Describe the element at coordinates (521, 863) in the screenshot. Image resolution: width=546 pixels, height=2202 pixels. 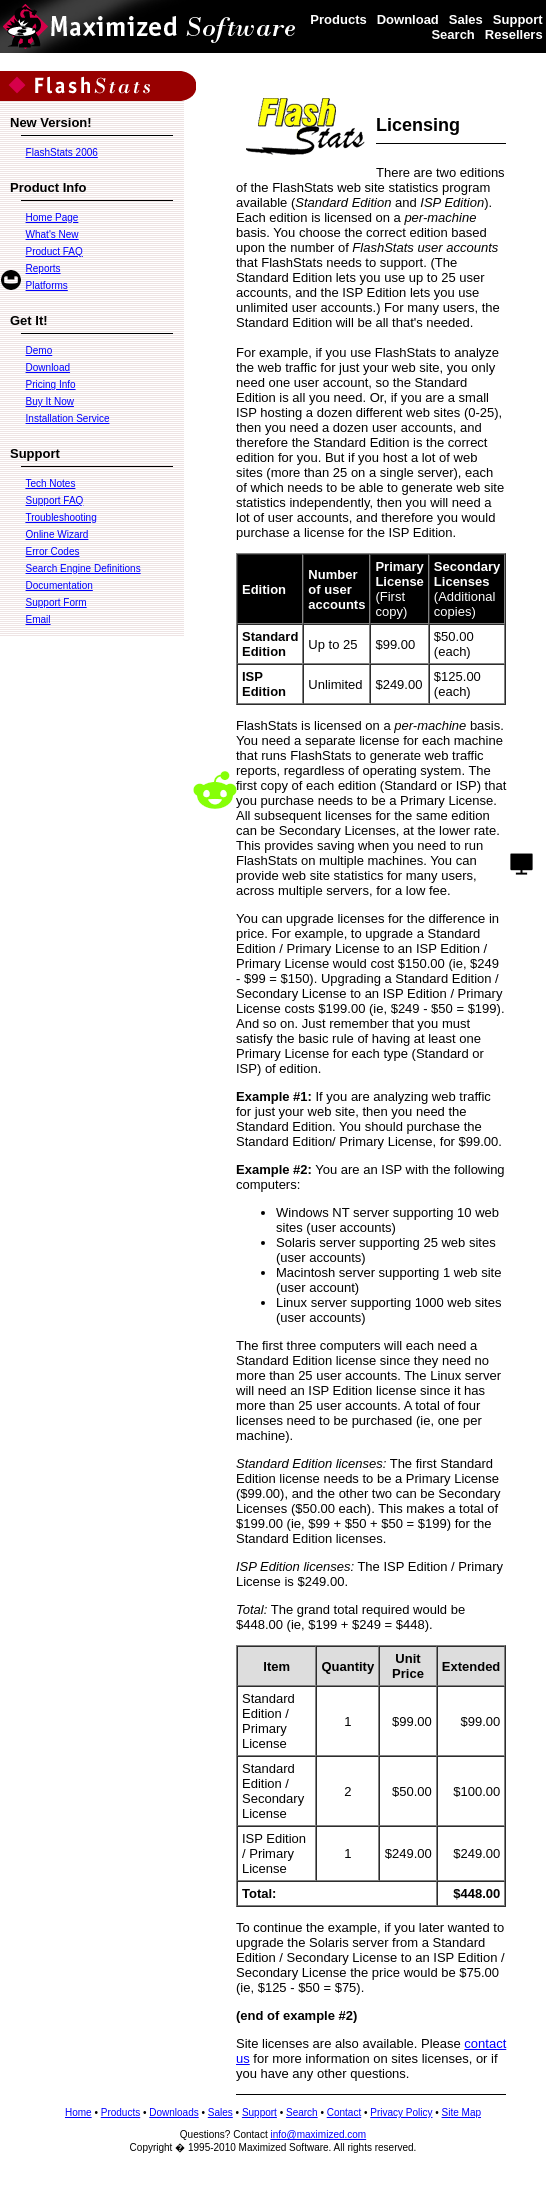
I see `access desktop or computer settings` at that location.